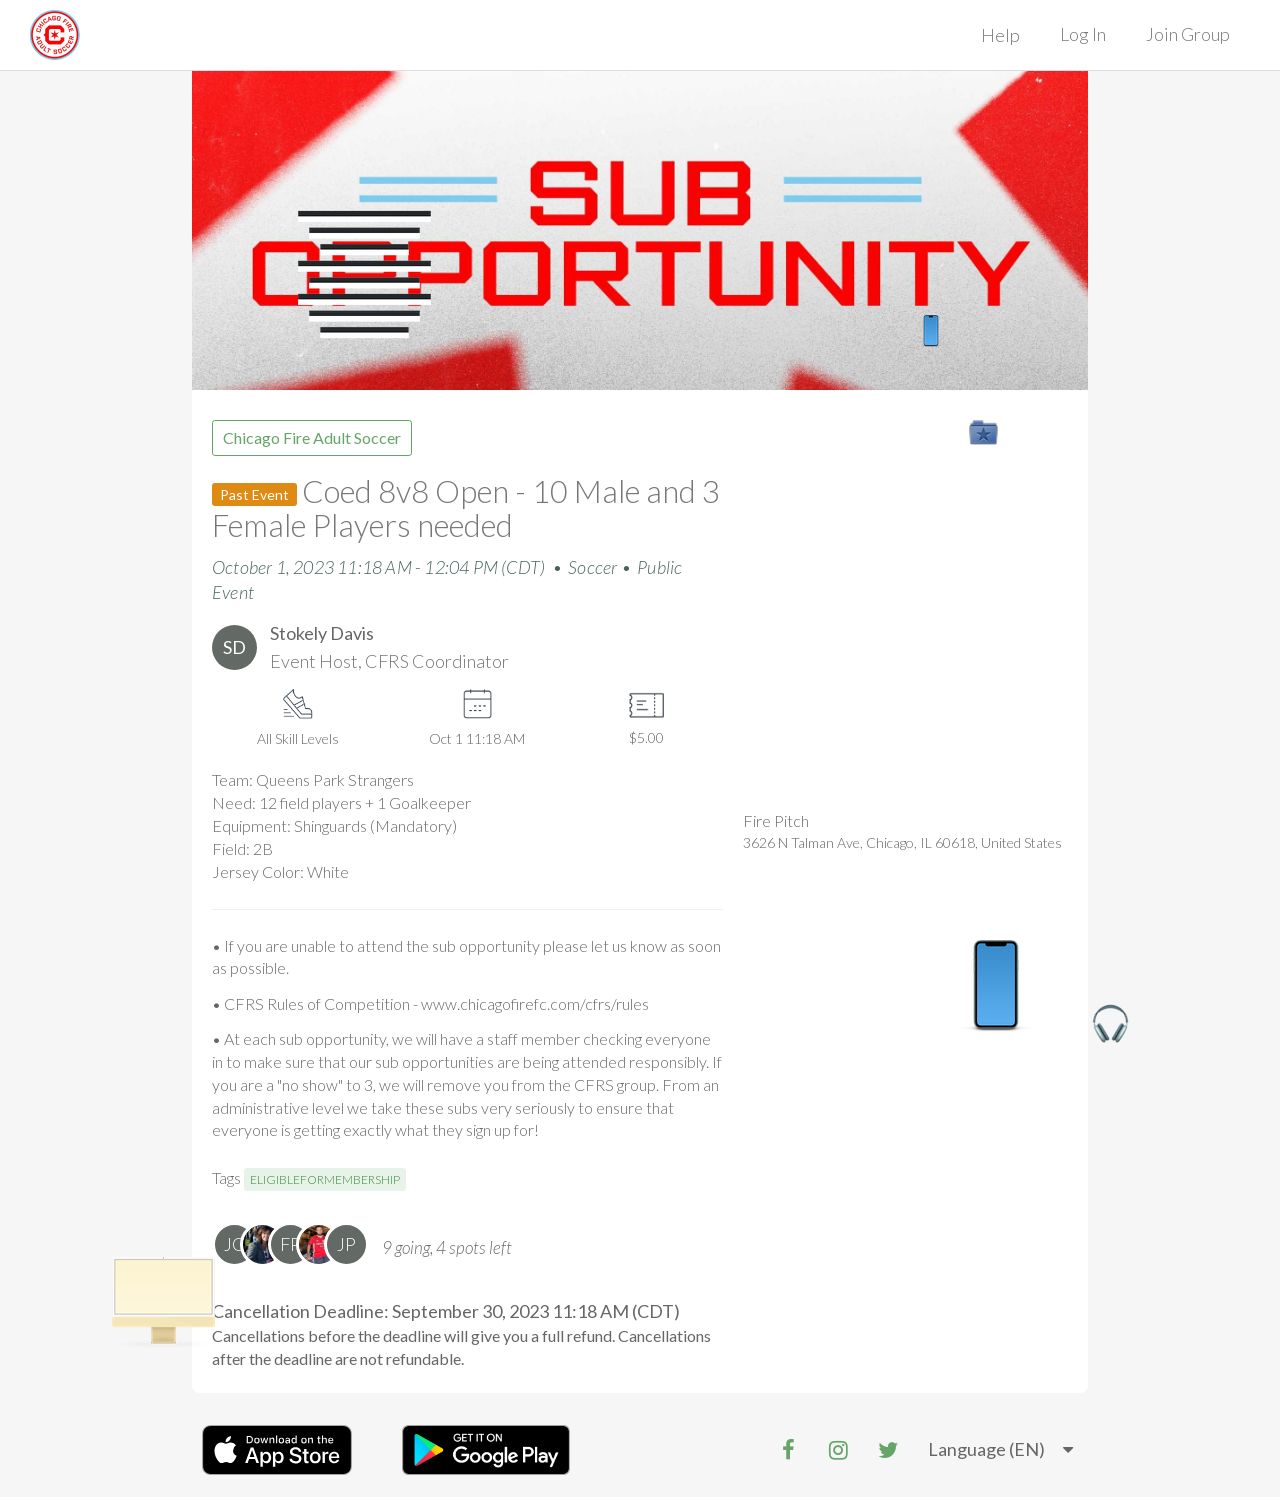 The width and height of the screenshot is (1280, 1497). Describe the element at coordinates (163, 1298) in the screenshot. I see `select yellow iMac as device type` at that location.